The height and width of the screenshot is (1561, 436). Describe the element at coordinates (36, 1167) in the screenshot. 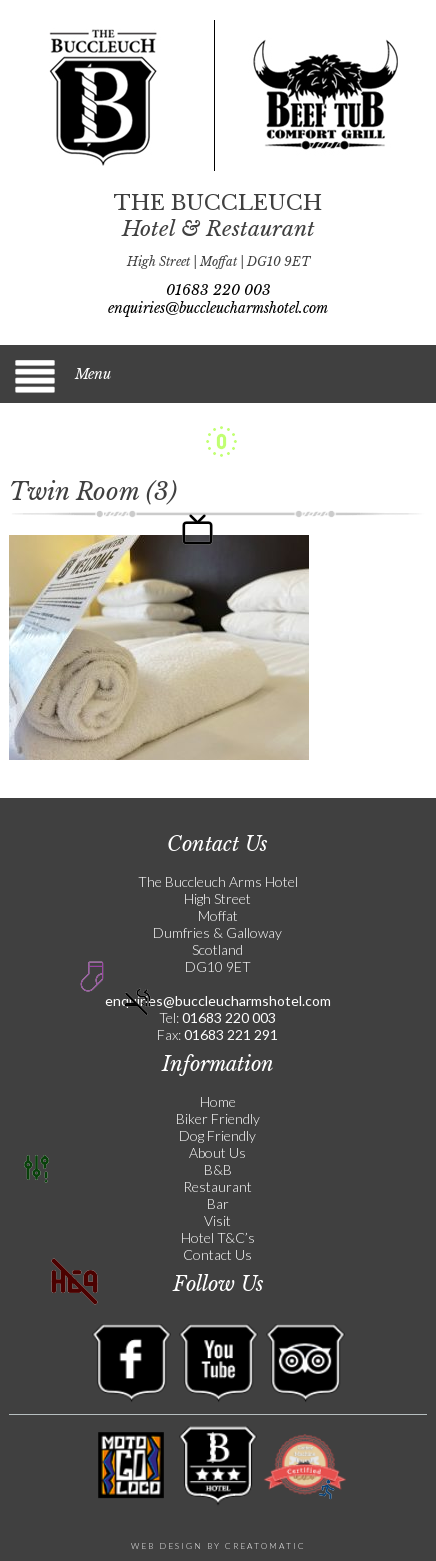

I see `settings require attention or action` at that location.